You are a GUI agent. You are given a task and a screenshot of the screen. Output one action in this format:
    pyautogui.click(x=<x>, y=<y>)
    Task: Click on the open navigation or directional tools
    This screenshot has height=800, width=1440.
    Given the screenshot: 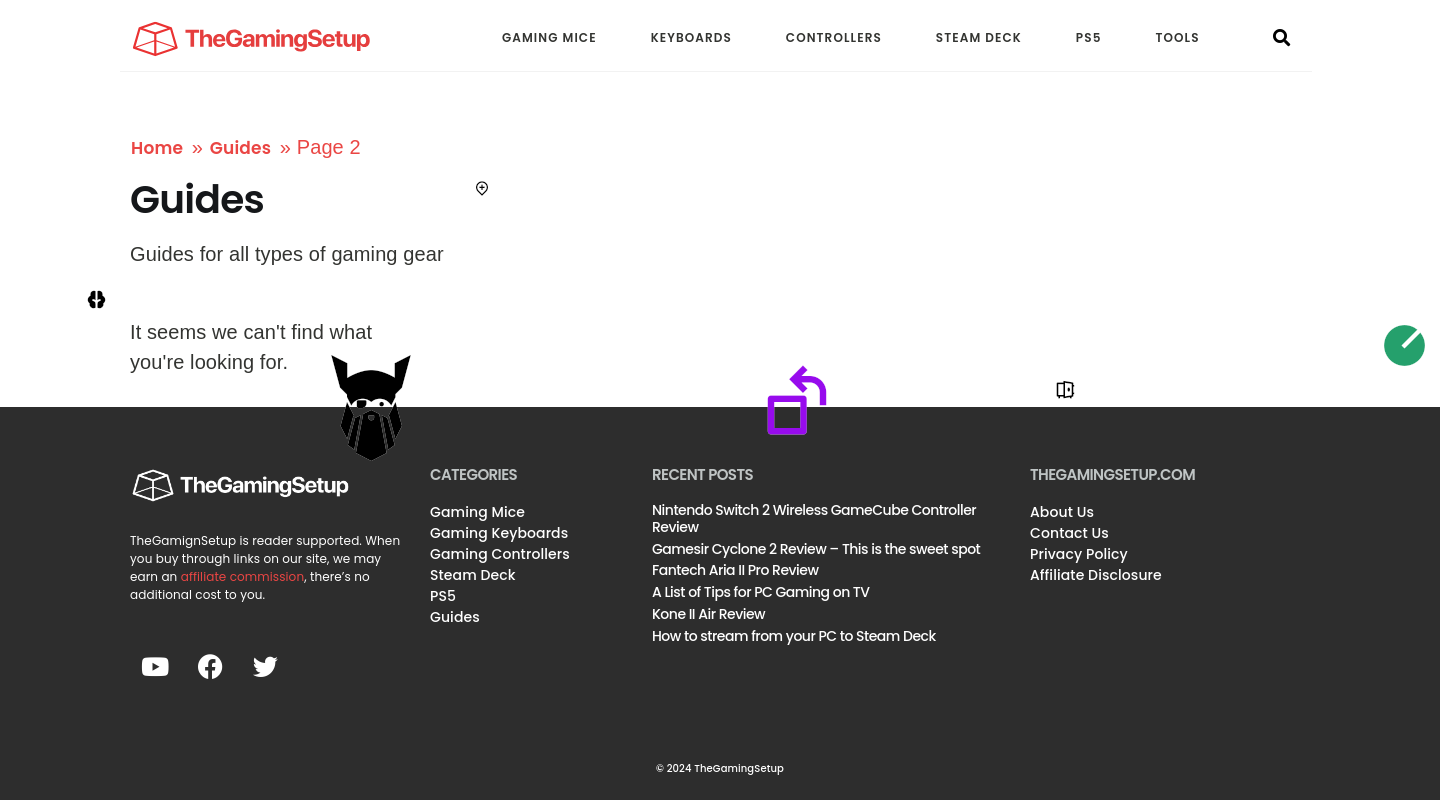 What is the action you would take?
    pyautogui.click(x=1404, y=345)
    